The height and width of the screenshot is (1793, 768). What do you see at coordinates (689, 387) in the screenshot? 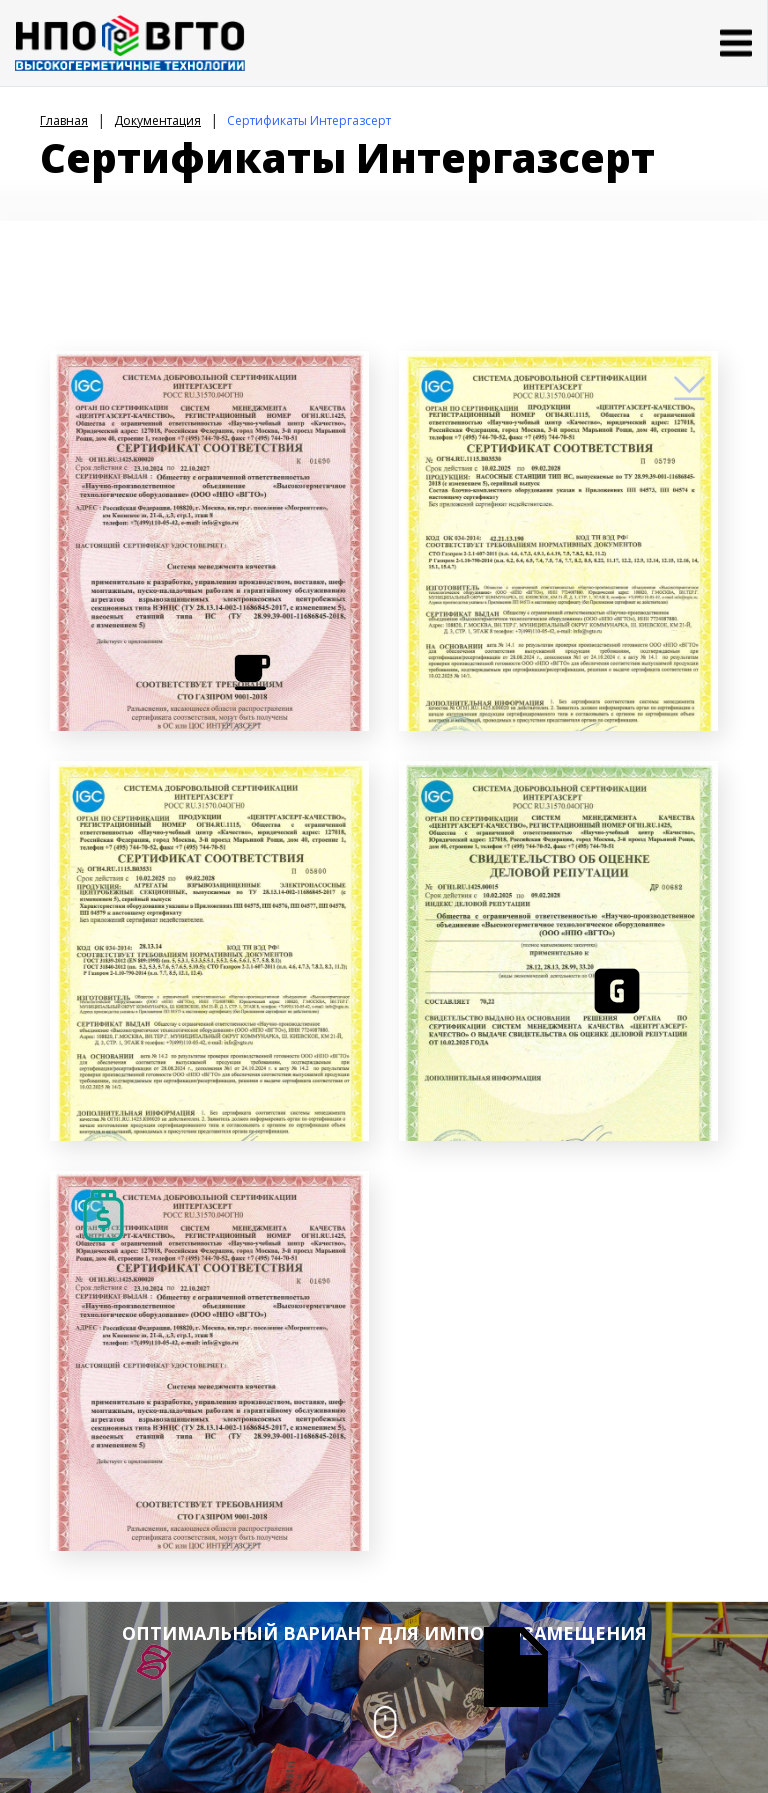
I see `scroll to bottom of page or content` at bounding box center [689, 387].